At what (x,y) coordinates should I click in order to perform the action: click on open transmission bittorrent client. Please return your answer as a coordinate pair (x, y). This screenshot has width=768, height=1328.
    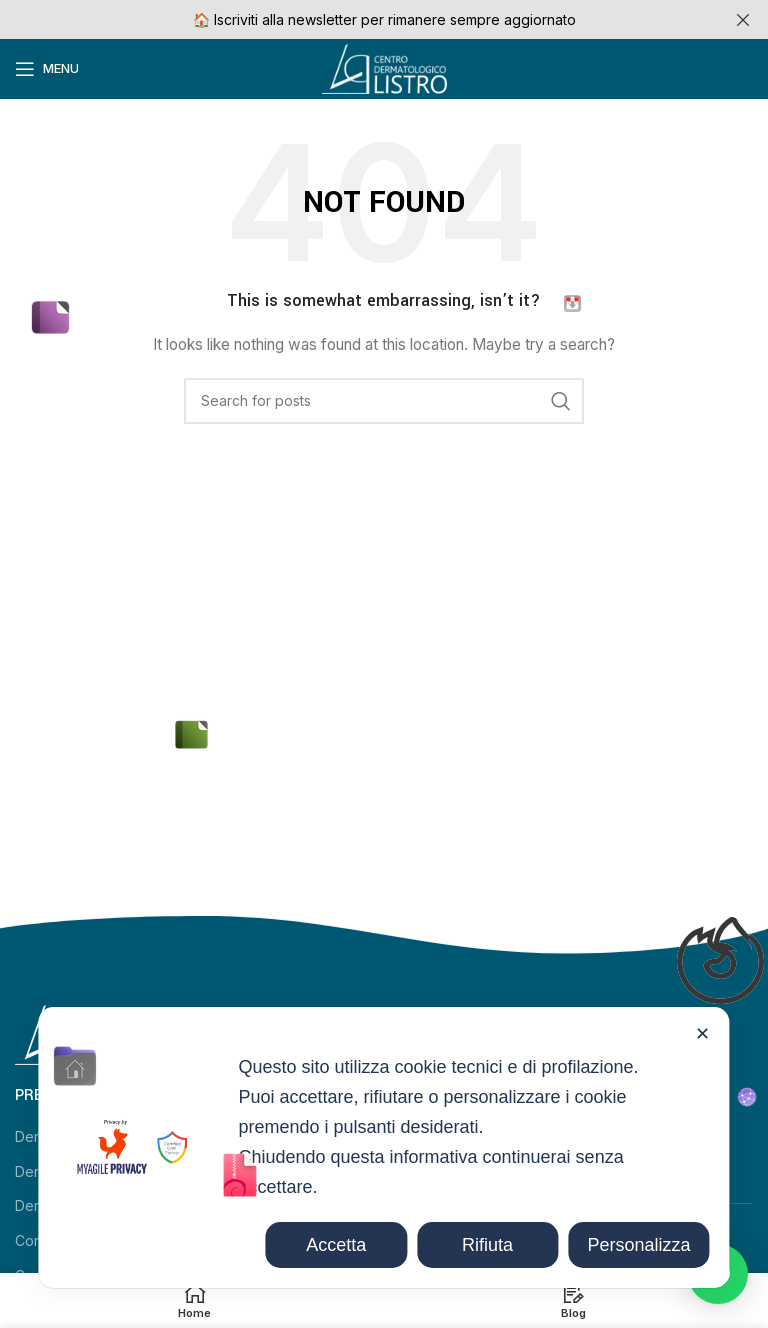
    Looking at the image, I should click on (572, 303).